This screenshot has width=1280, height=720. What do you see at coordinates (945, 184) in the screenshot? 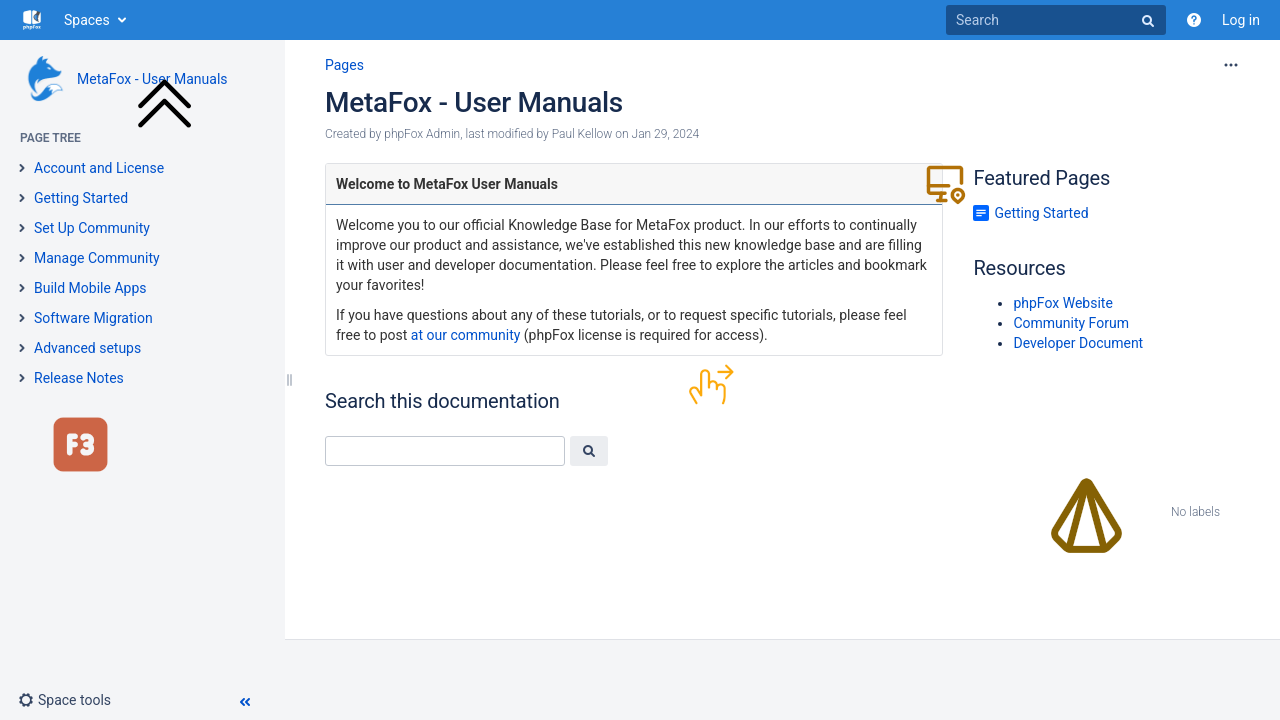
I see `view device location on map` at bounding box center [945, 184].